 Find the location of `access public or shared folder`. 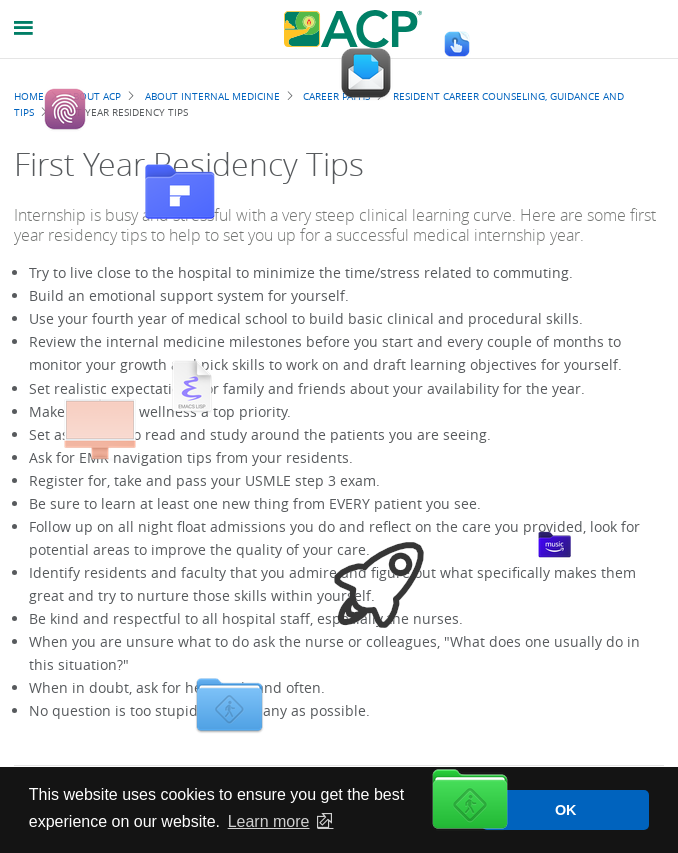

access public or shared folder is located at coordinates (470, 799).